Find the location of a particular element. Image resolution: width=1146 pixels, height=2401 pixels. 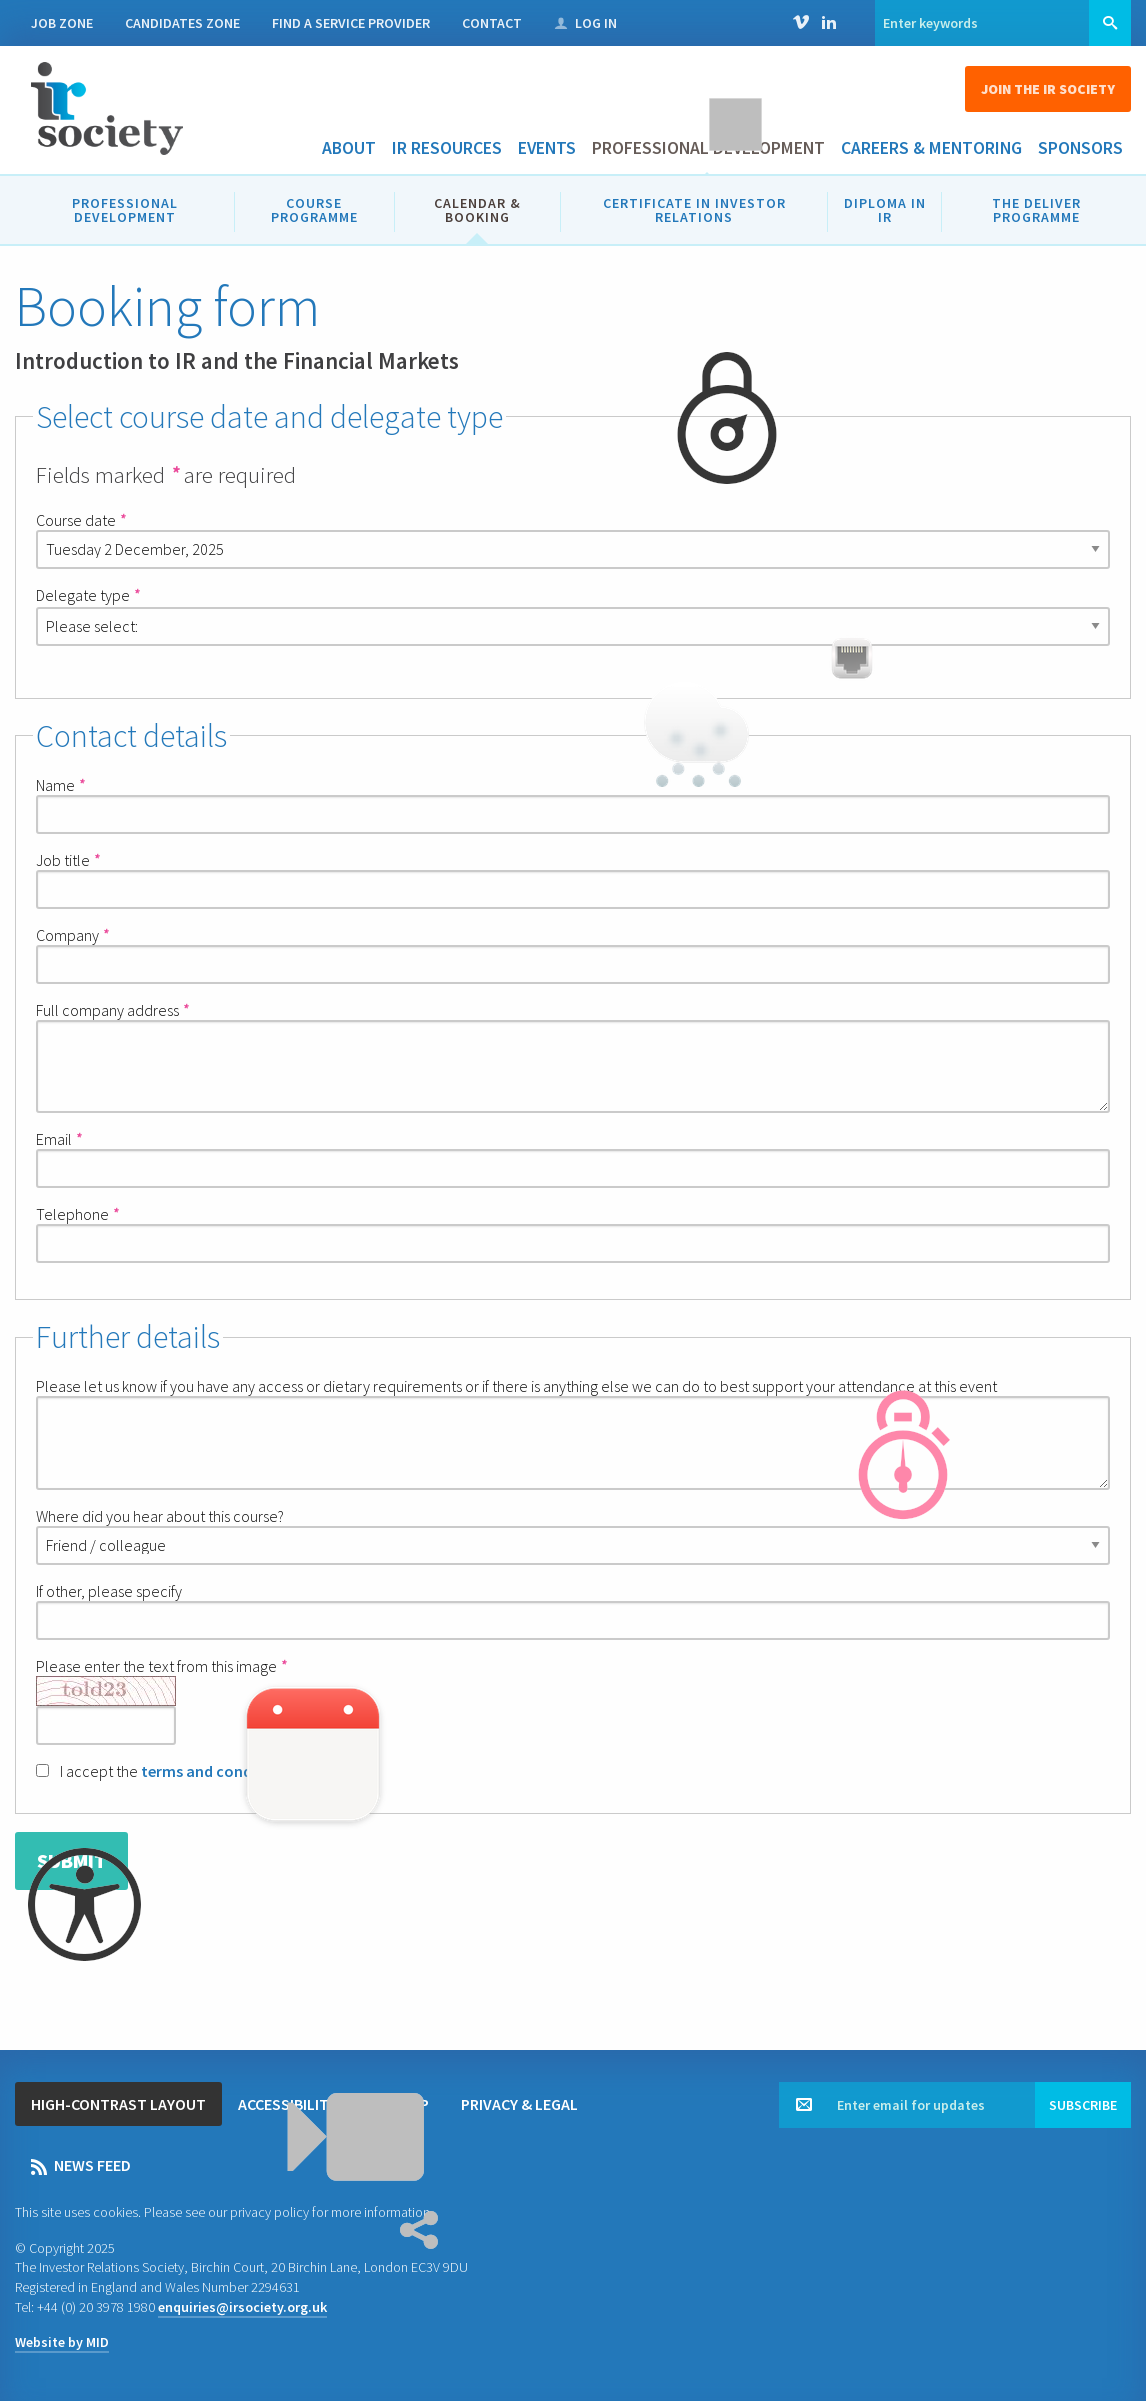

open a calendar file is located at coordinates (313, 1756).